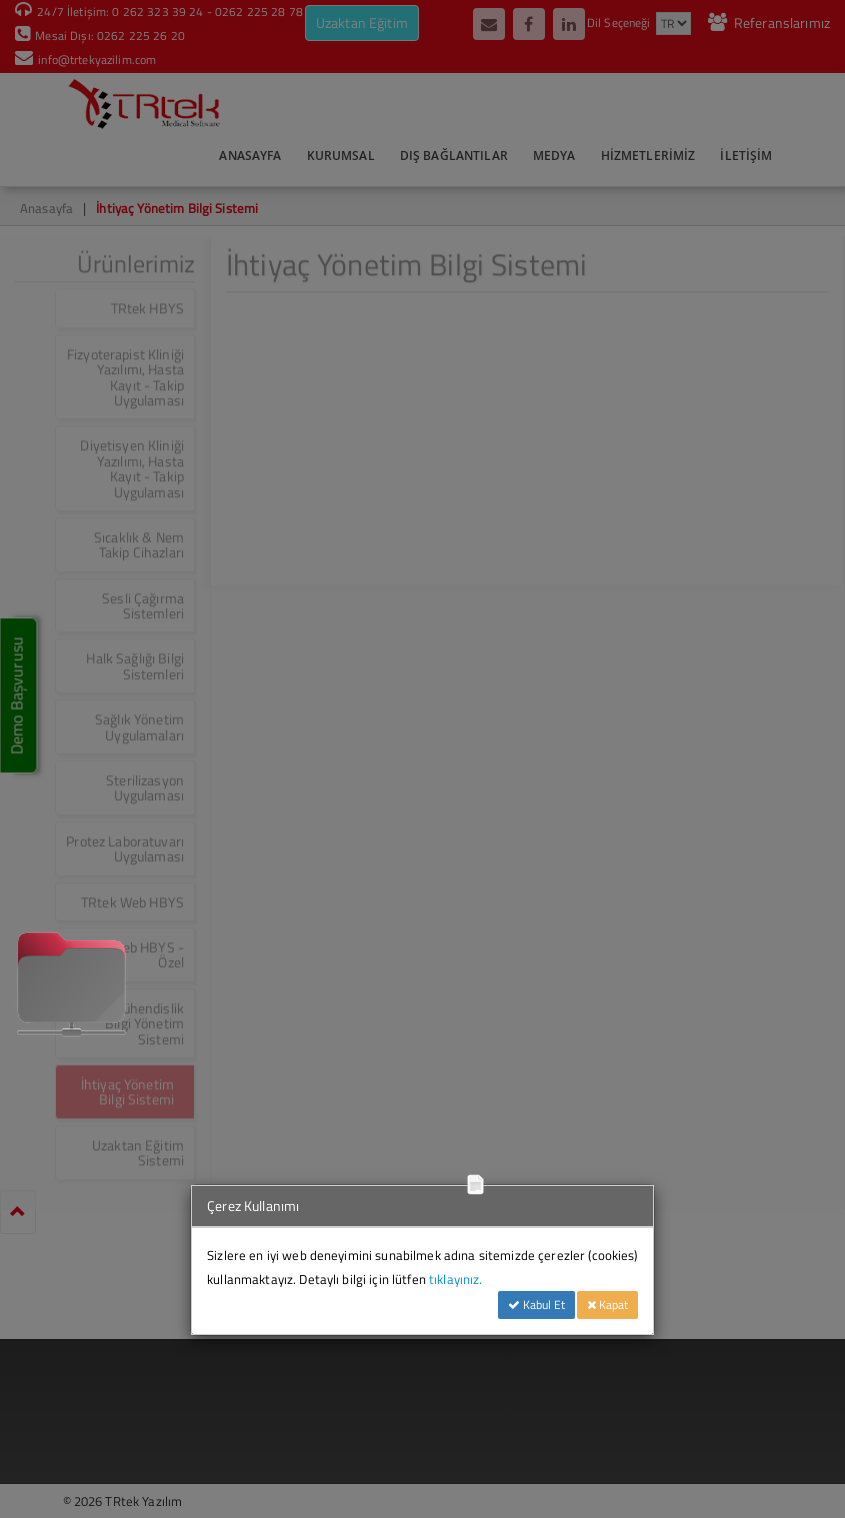 Image resolution: width=845 pixels, height=1518 pixels. I want to click on a windows ini configuration file associated with wine, so click(475, 1184).